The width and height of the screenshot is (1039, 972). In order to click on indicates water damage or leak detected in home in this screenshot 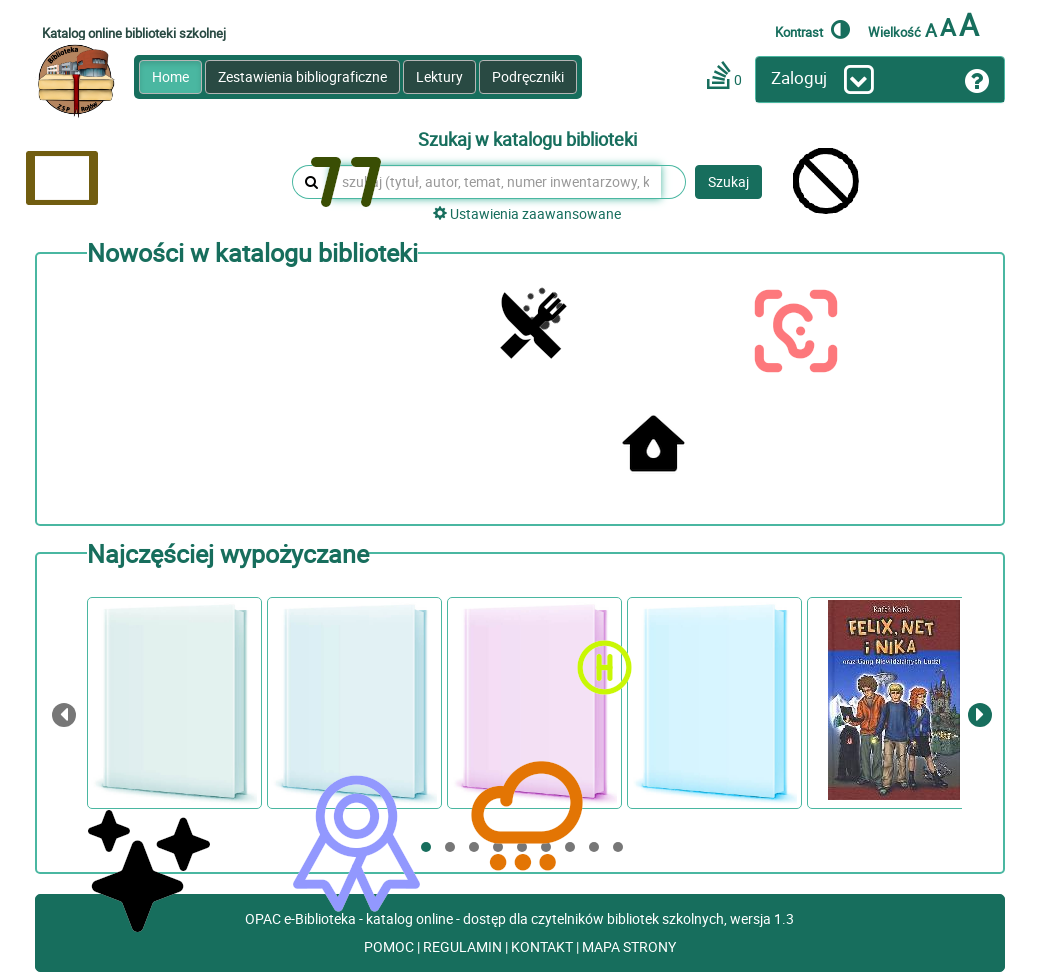, I will do `click(653, 444)`.